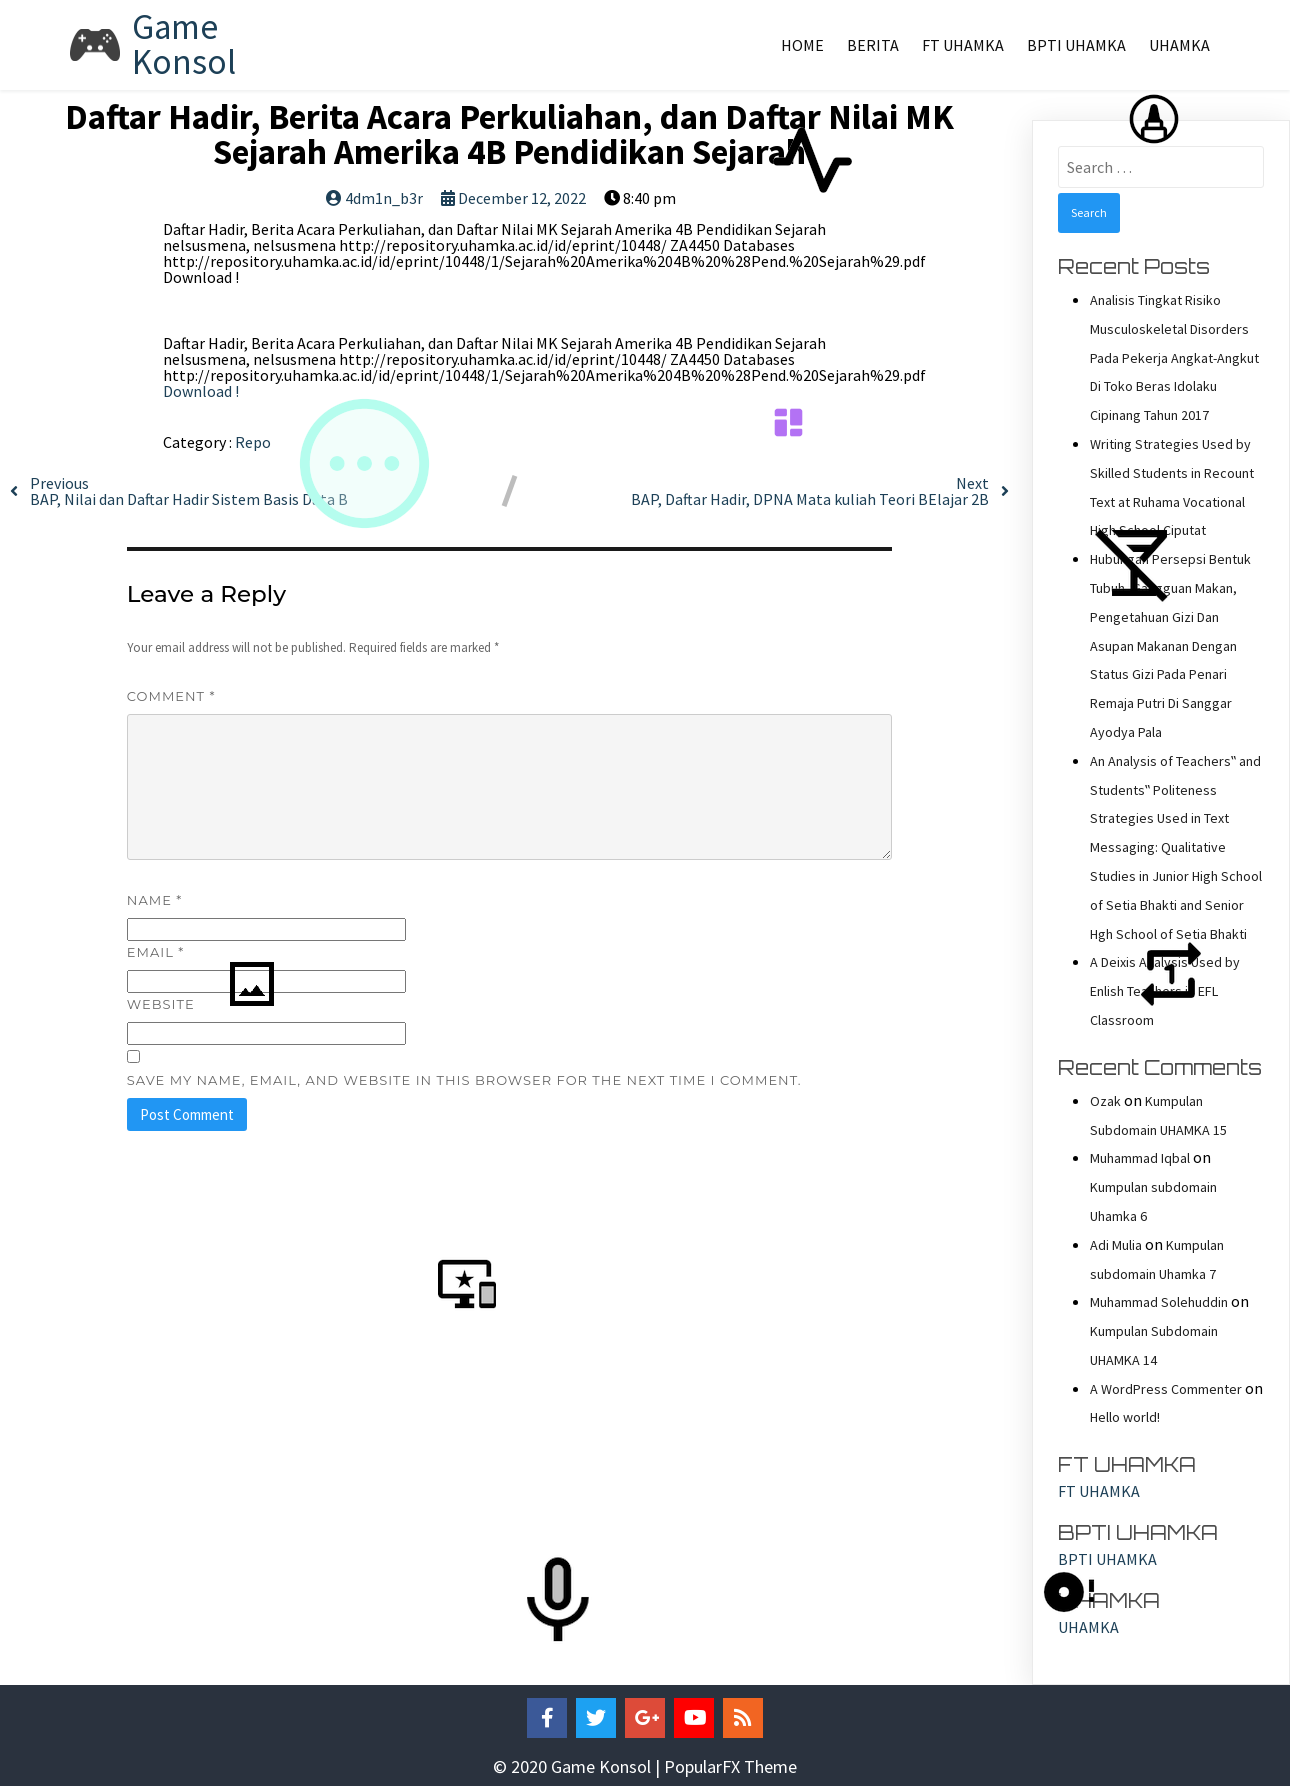 The width and height of the screenshot is (1290, 1786). Describe the element at coordinates (1134, 563) in the screenshot. I see `indicates alcohol-free zone or no drinks allowed` at that location.